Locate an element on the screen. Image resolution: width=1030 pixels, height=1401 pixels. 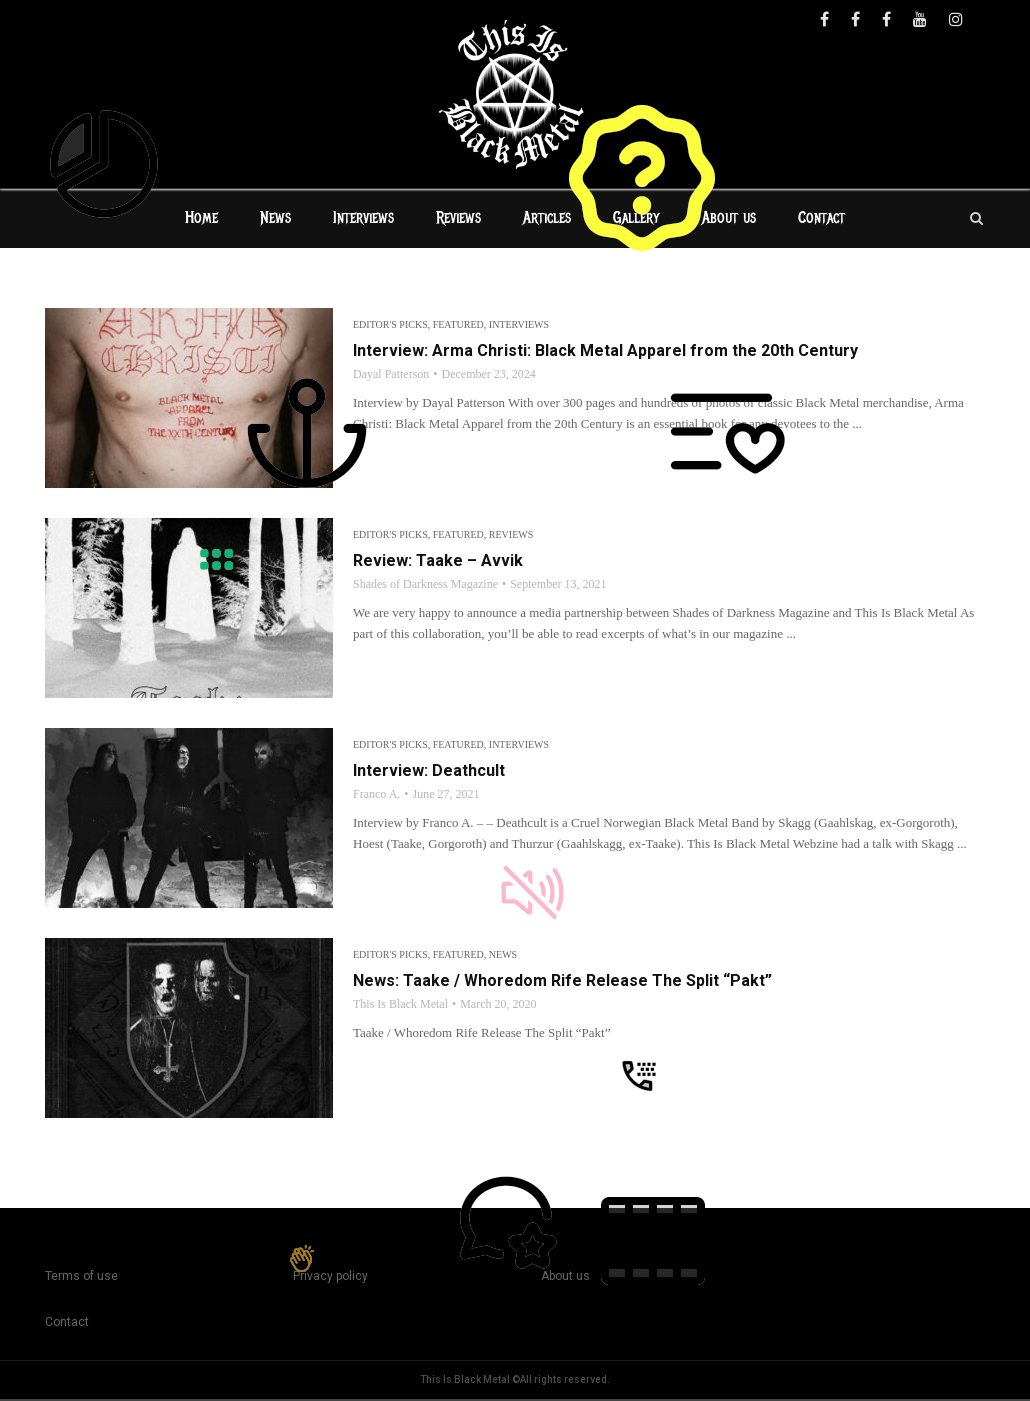
view analytics or statistics breakdown is located at coordinates (104, 164).